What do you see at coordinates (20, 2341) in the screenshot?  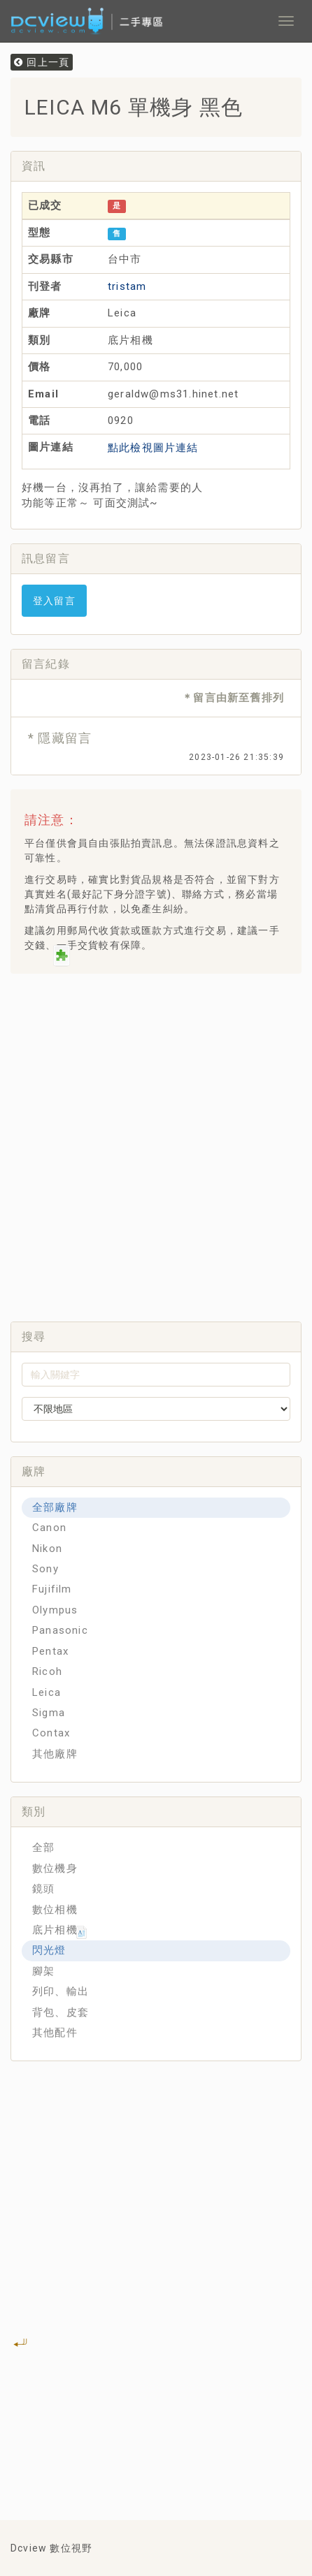 I see `reply to all recipients of an email` at bounding box center [20, 2341].